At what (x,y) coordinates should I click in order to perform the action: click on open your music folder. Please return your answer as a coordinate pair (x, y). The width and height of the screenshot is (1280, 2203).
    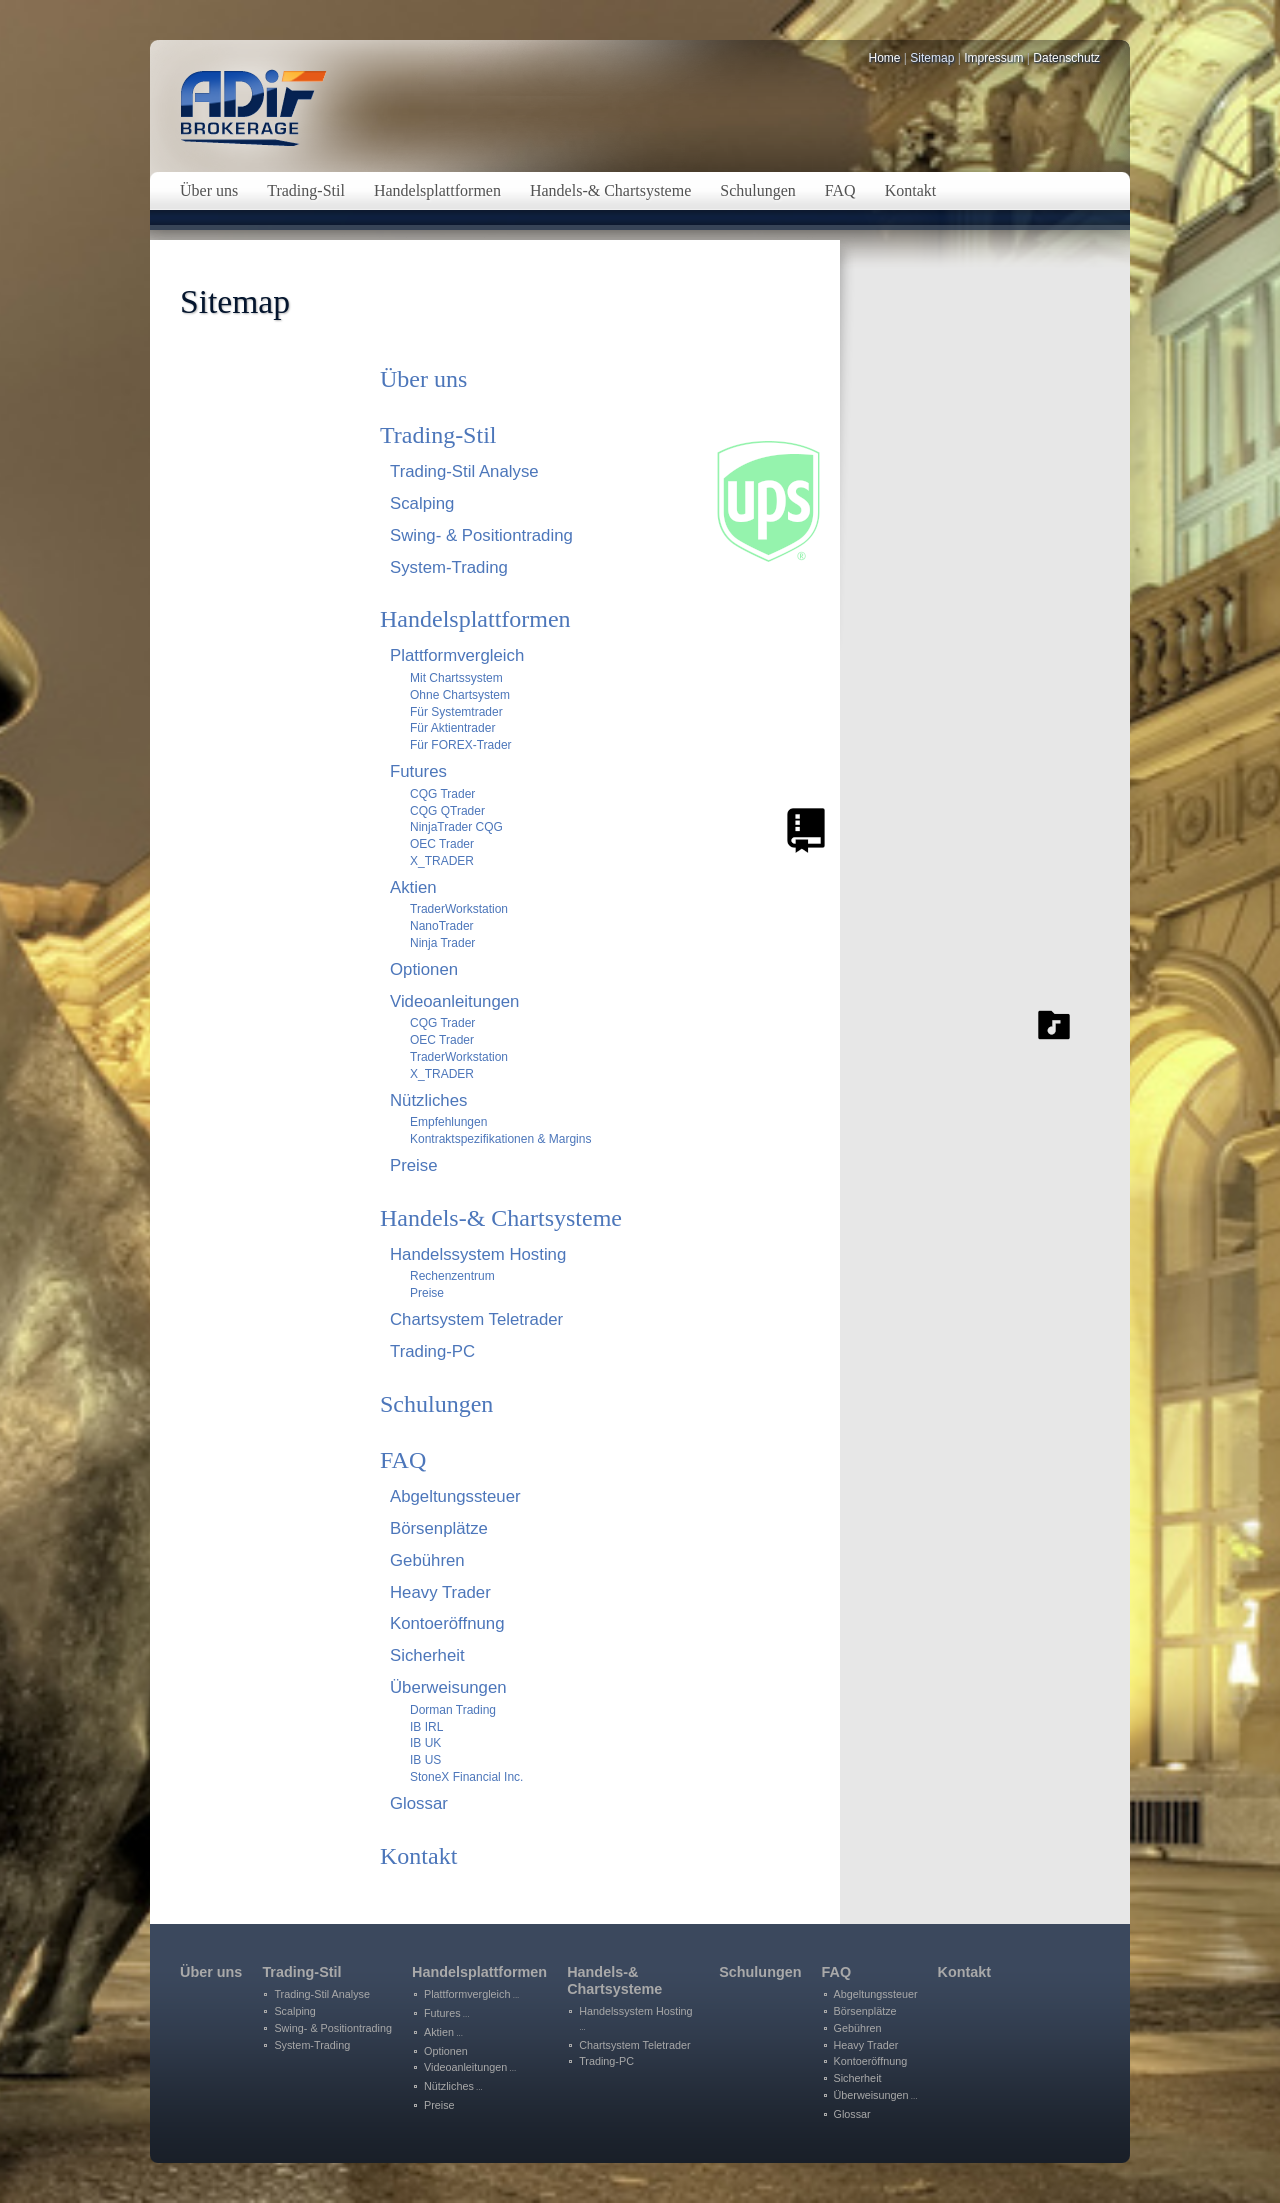
    Looking at the image, I should click on (1054, 1025).